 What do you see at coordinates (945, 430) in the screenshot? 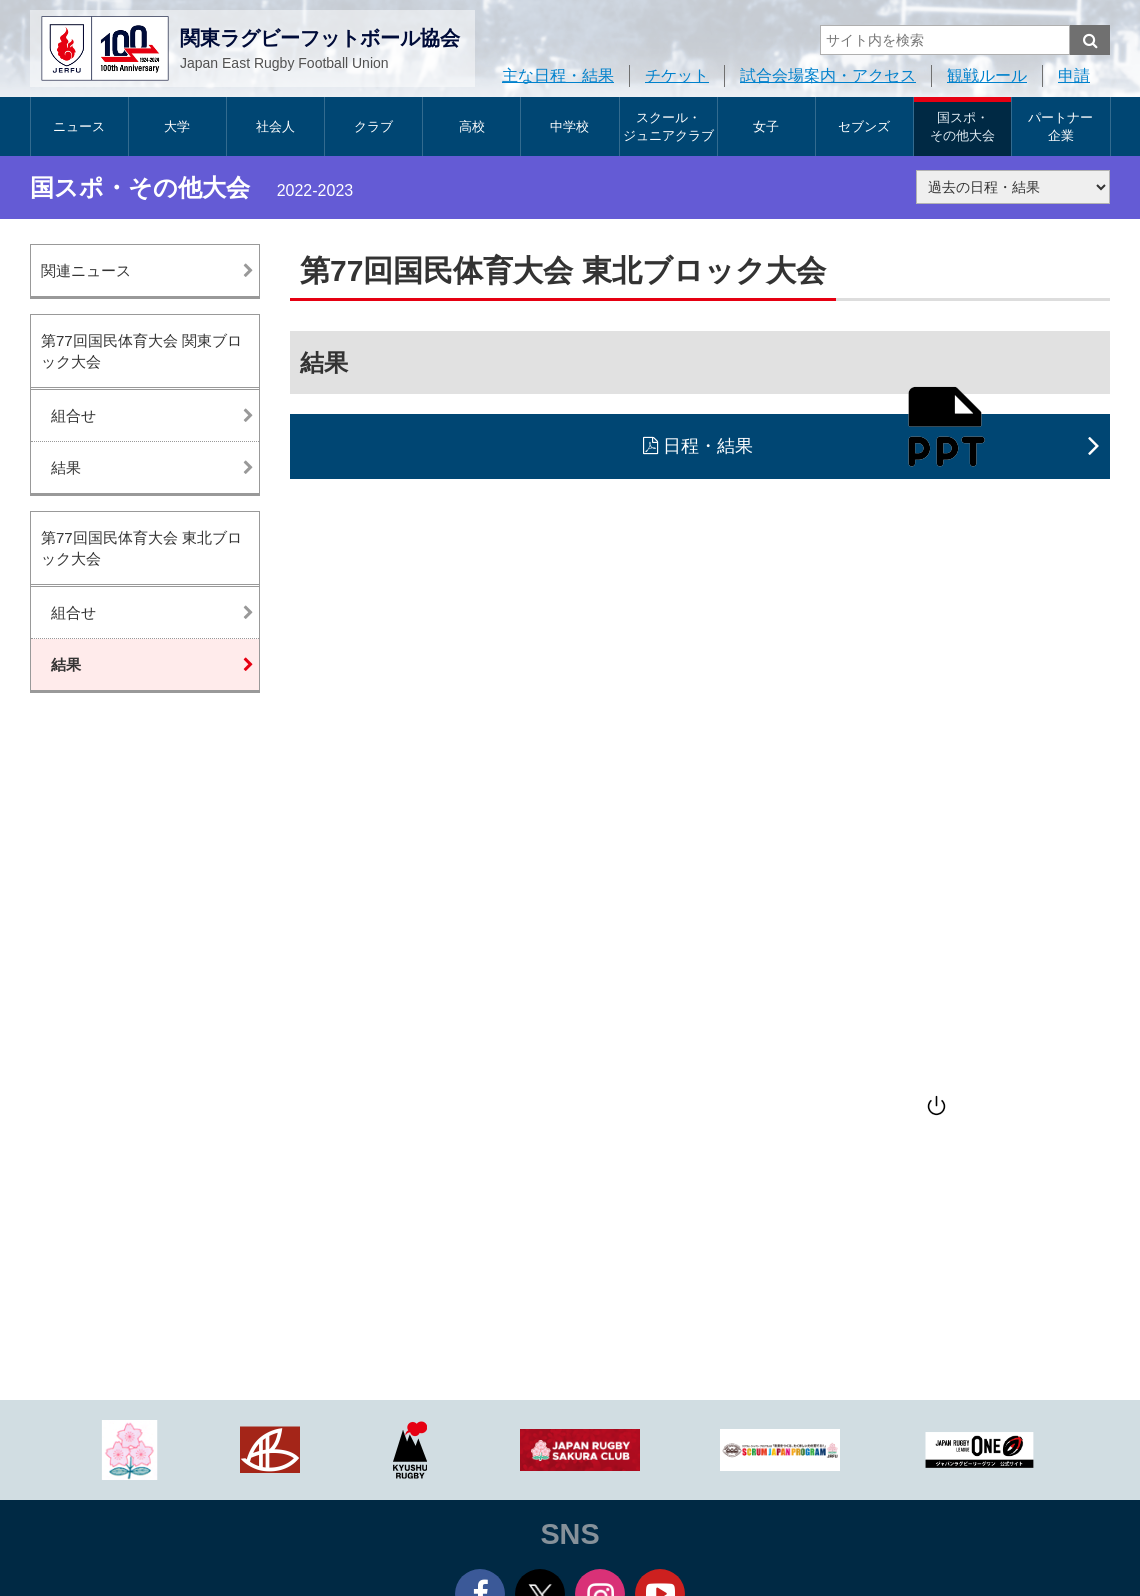
I see `open a PowerPoint presentation file` at bounding box center [945, 430].